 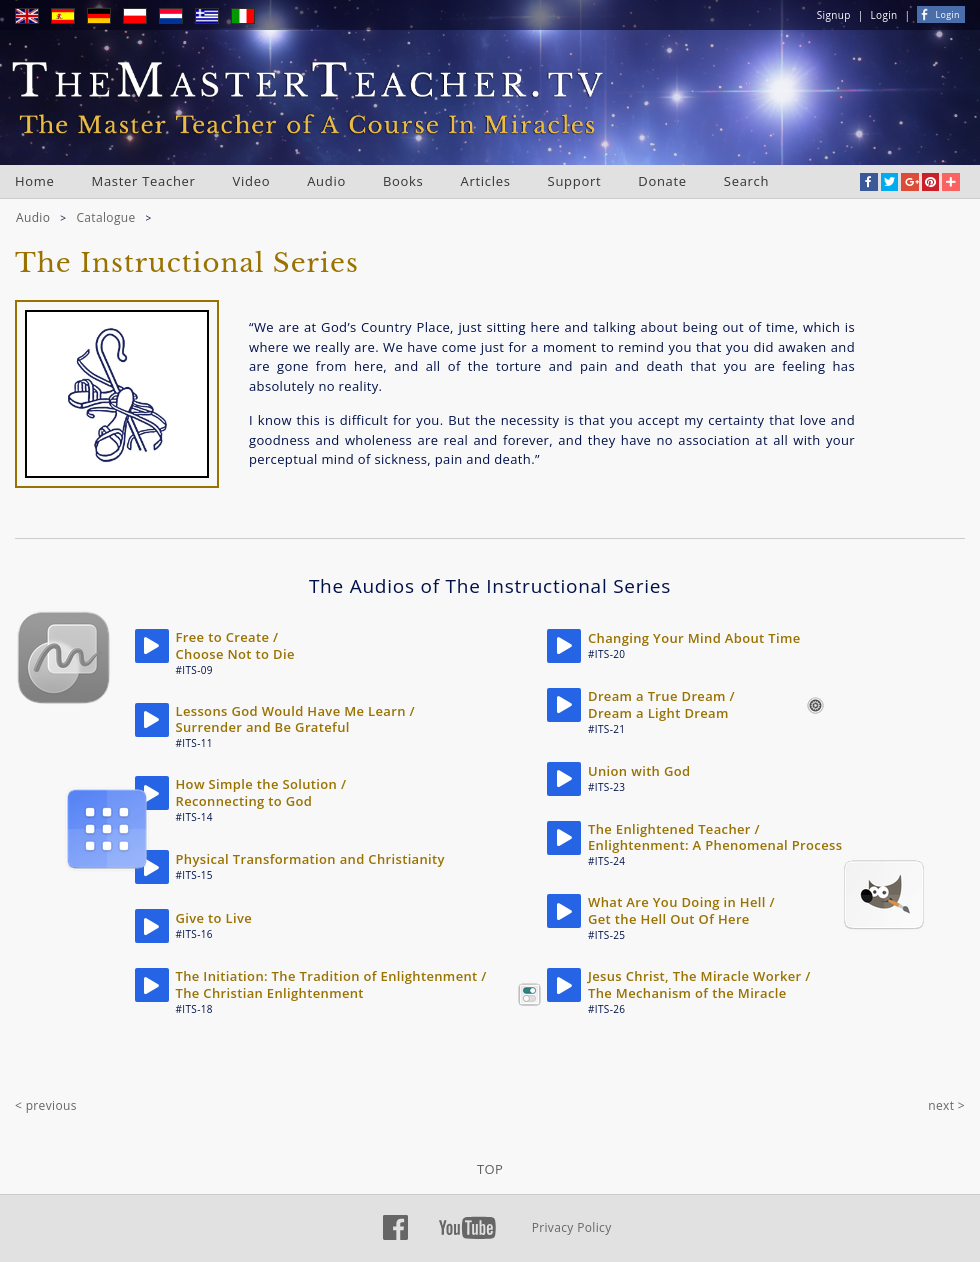 I want to click on open gnome tweaks settings, so click(x=529, y=994).